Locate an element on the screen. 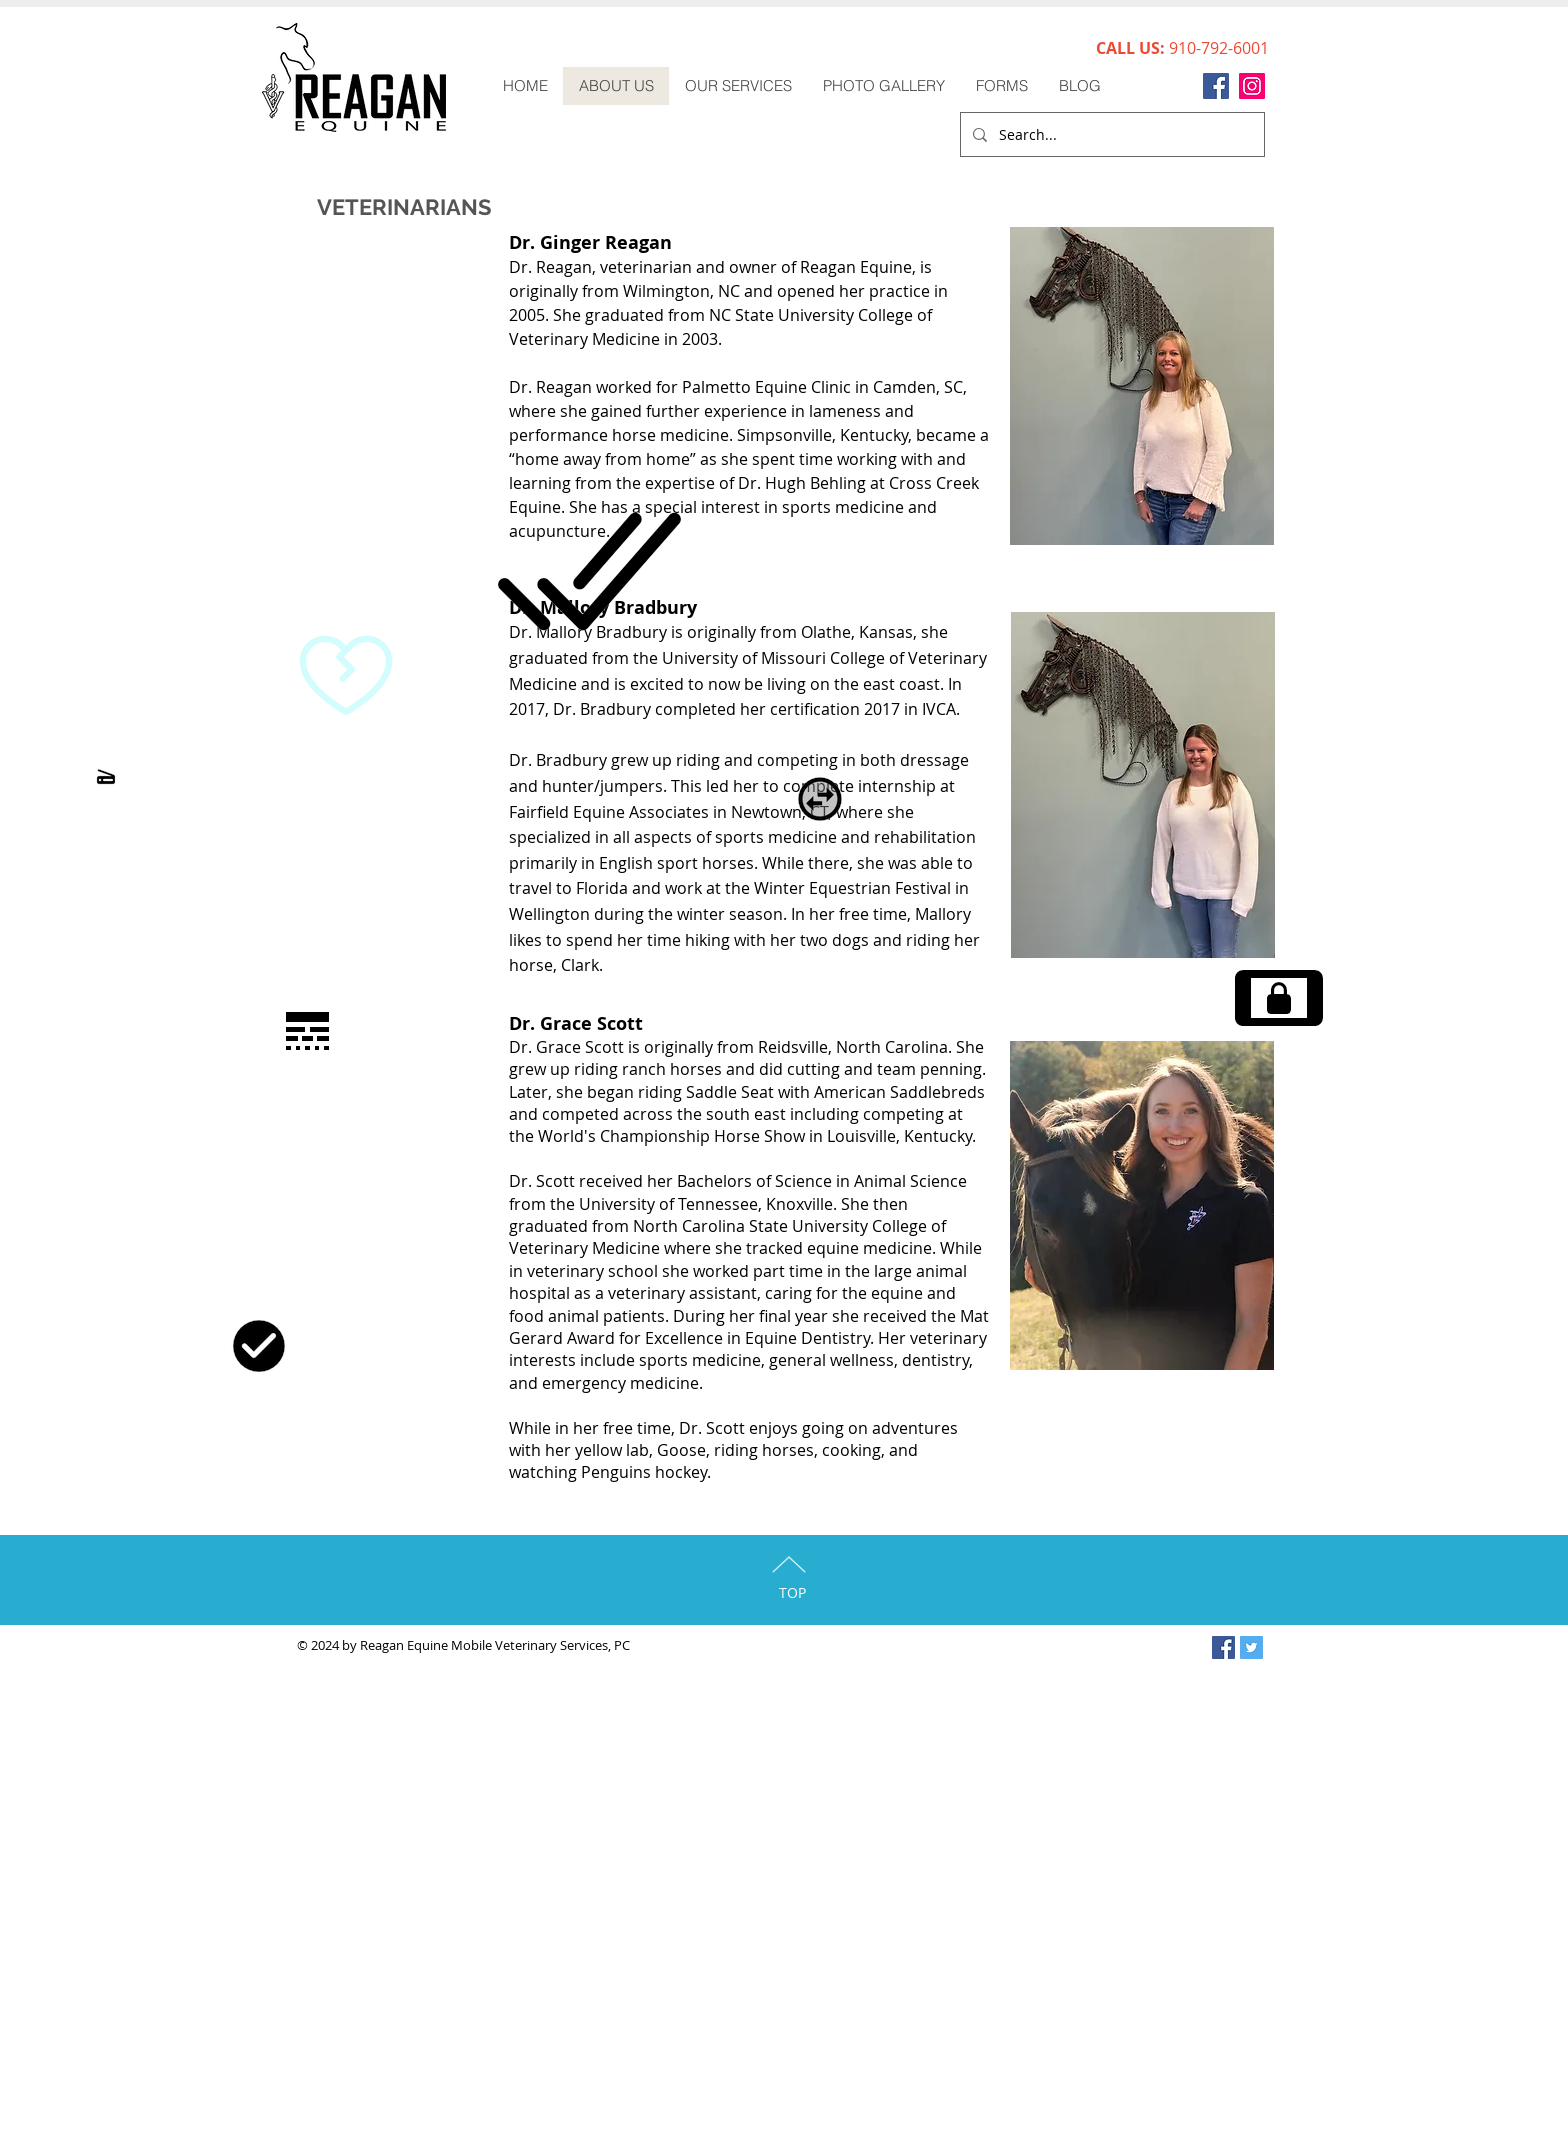 This screenshot has height=2155, width=1568. lock screen in landscape orientation is located at coordinates (1279, 998).